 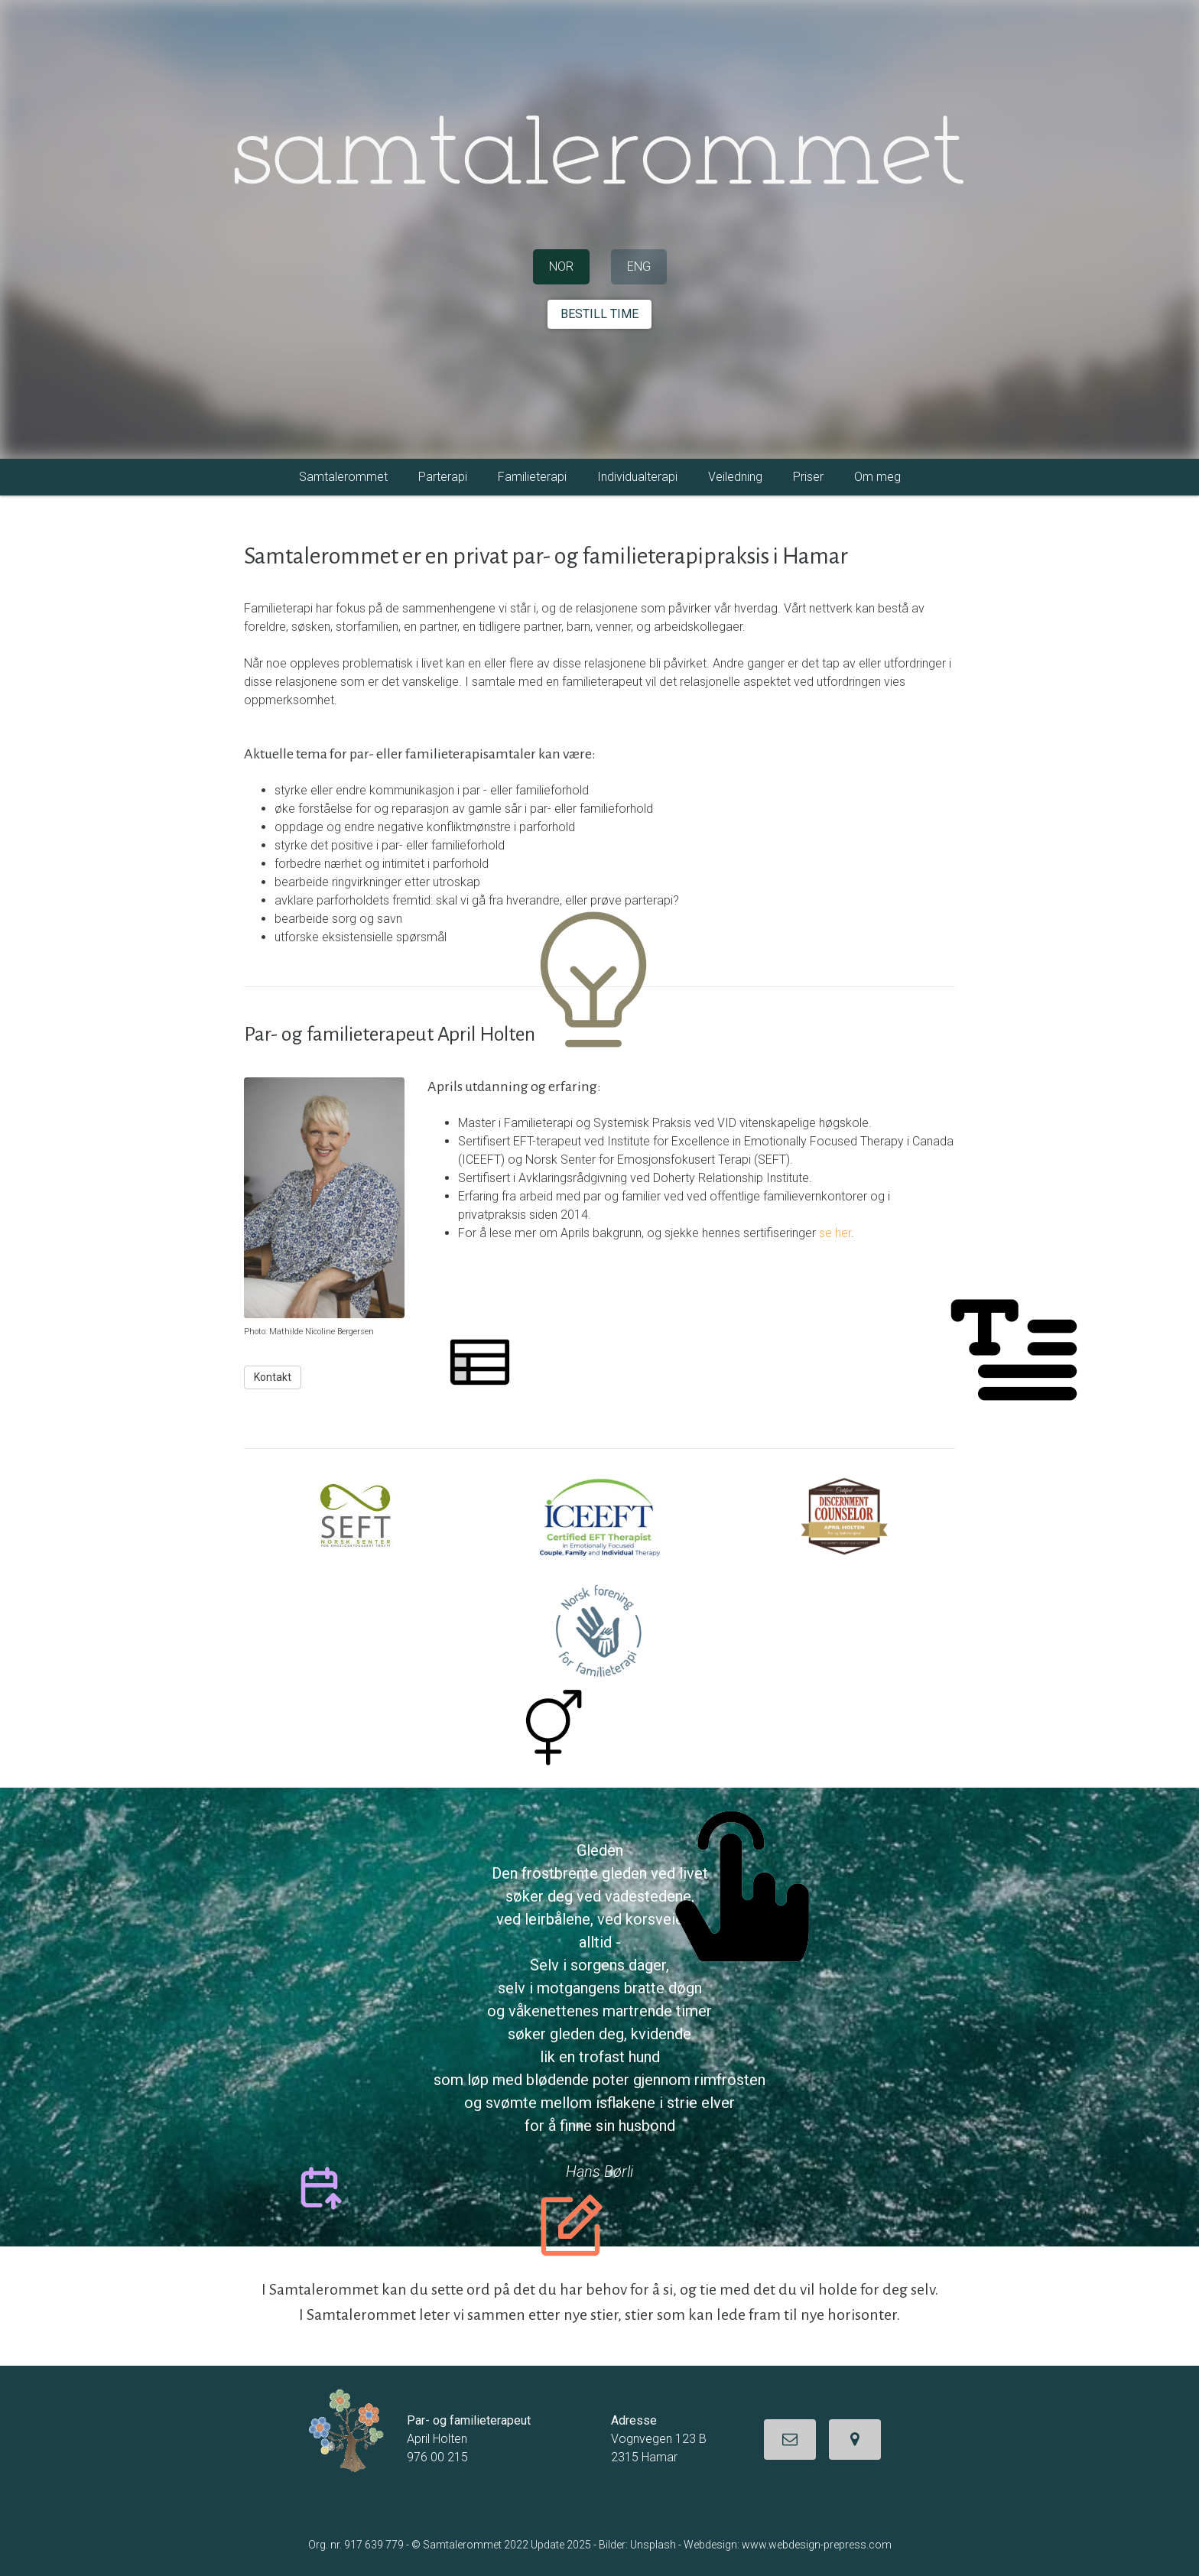 I want to click on view data in table format, so click(x=479, y=1362).